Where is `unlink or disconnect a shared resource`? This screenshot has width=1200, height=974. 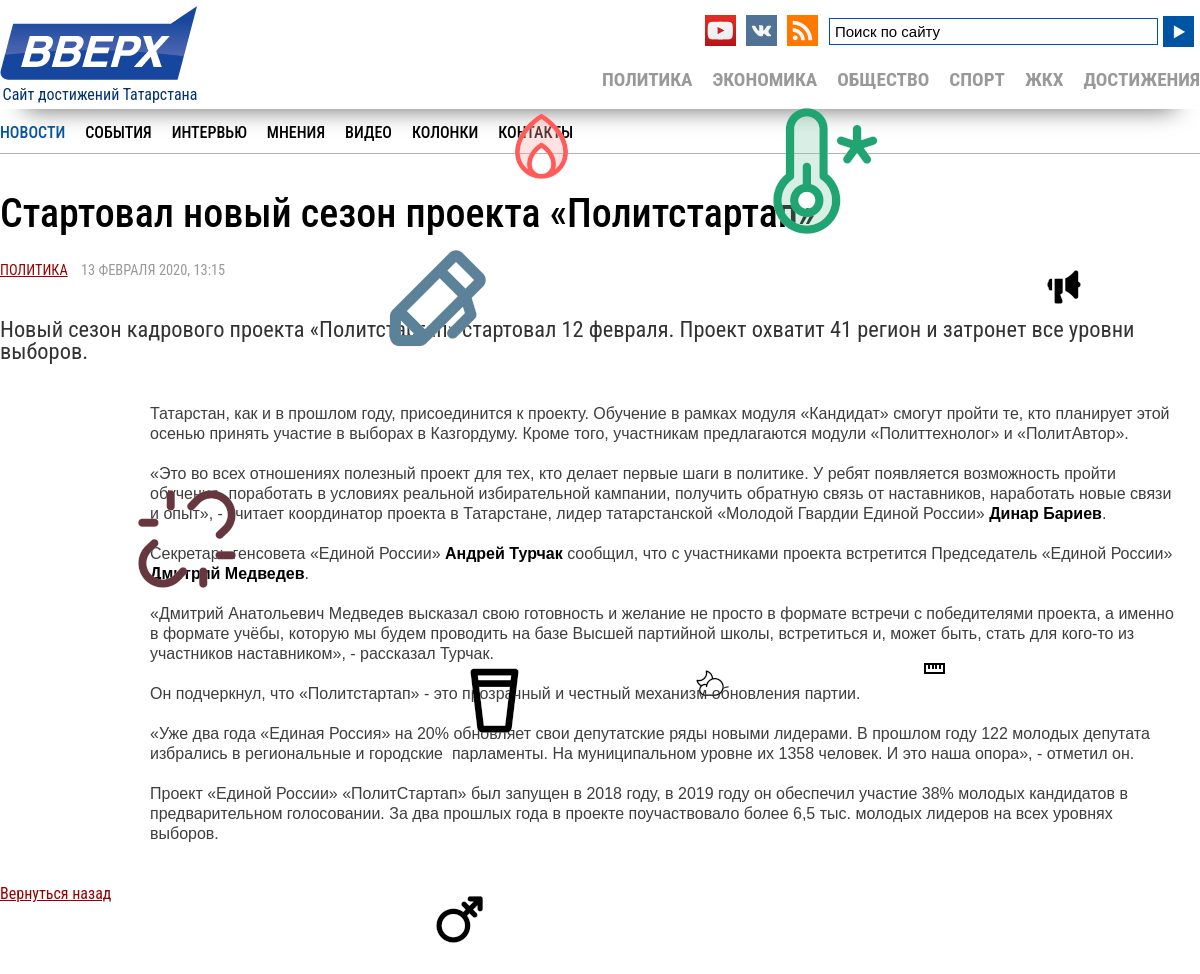
unlink or disconnect a shared resource is located at coordinates (187, 539).